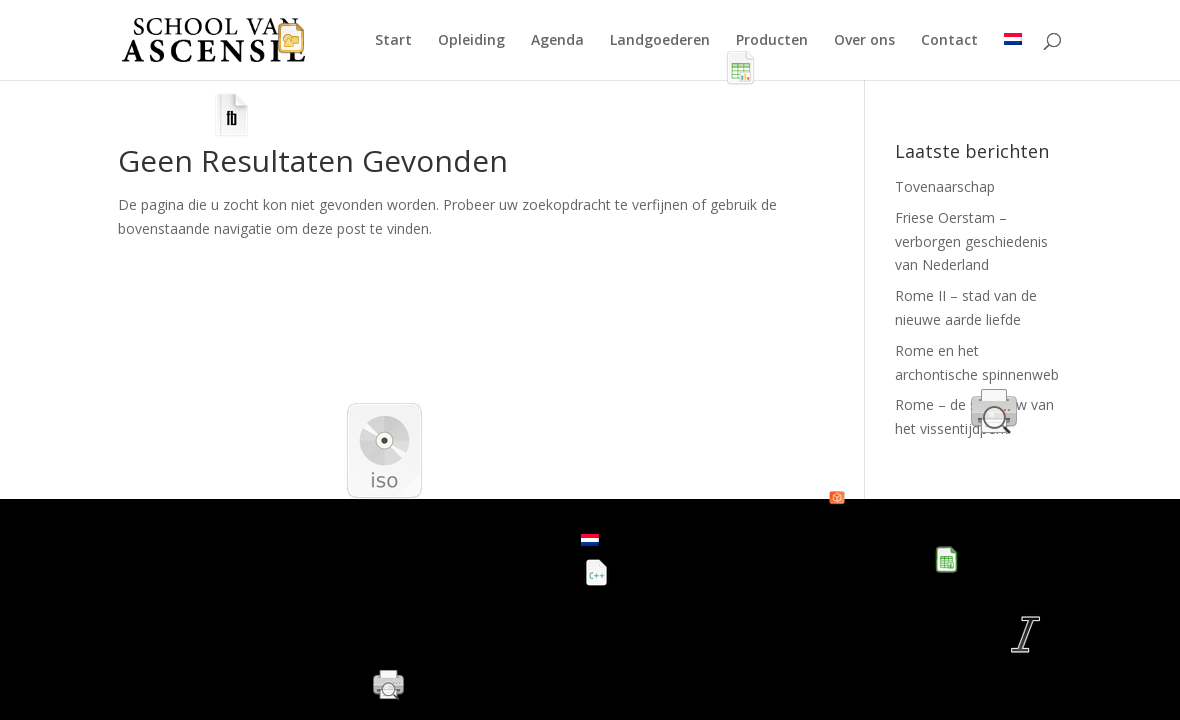 Image resolution: width=1180 pixels, height=720 pixels. What do you see at coordinates (384, 450) in the screenshot?
I see `a CD/DVD disc image file (ISO format)` at bounding box center [384, 450].